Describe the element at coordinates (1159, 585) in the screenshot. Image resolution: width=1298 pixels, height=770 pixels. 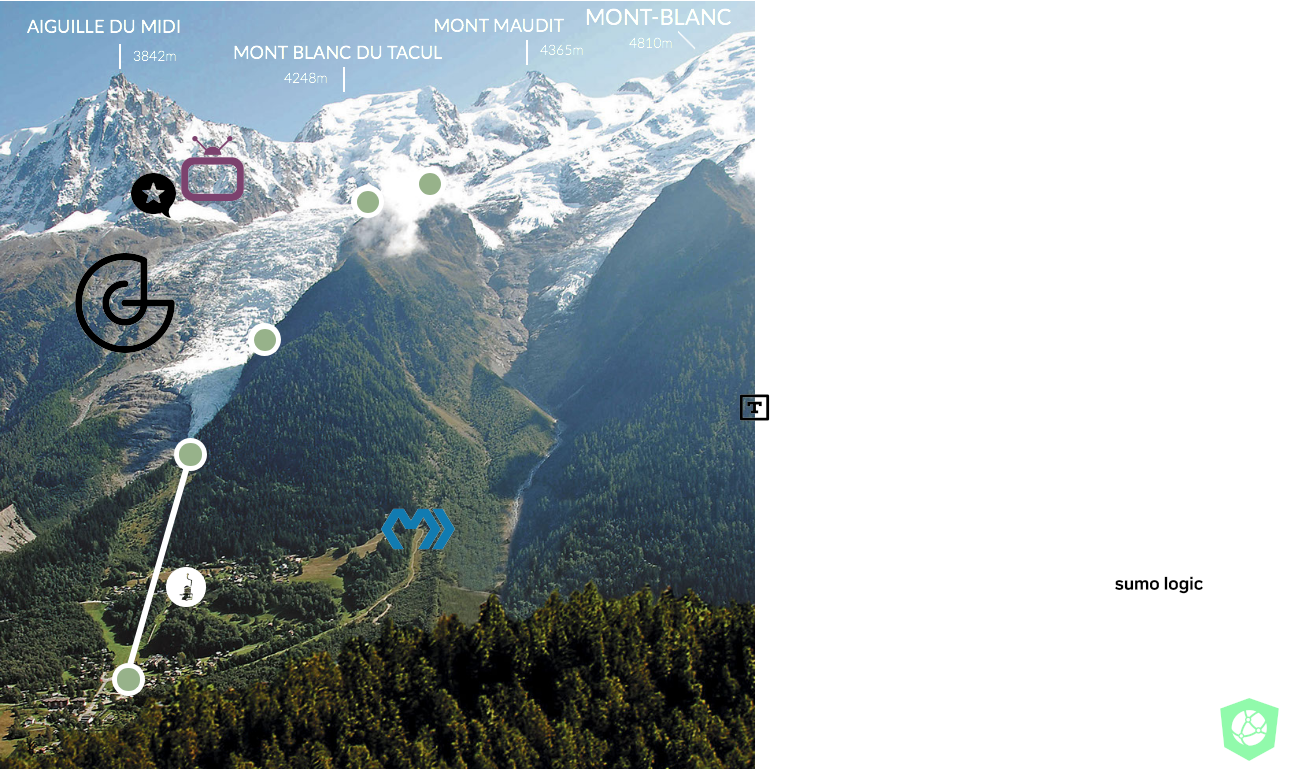
I see `sumo logic company logo` at that location.